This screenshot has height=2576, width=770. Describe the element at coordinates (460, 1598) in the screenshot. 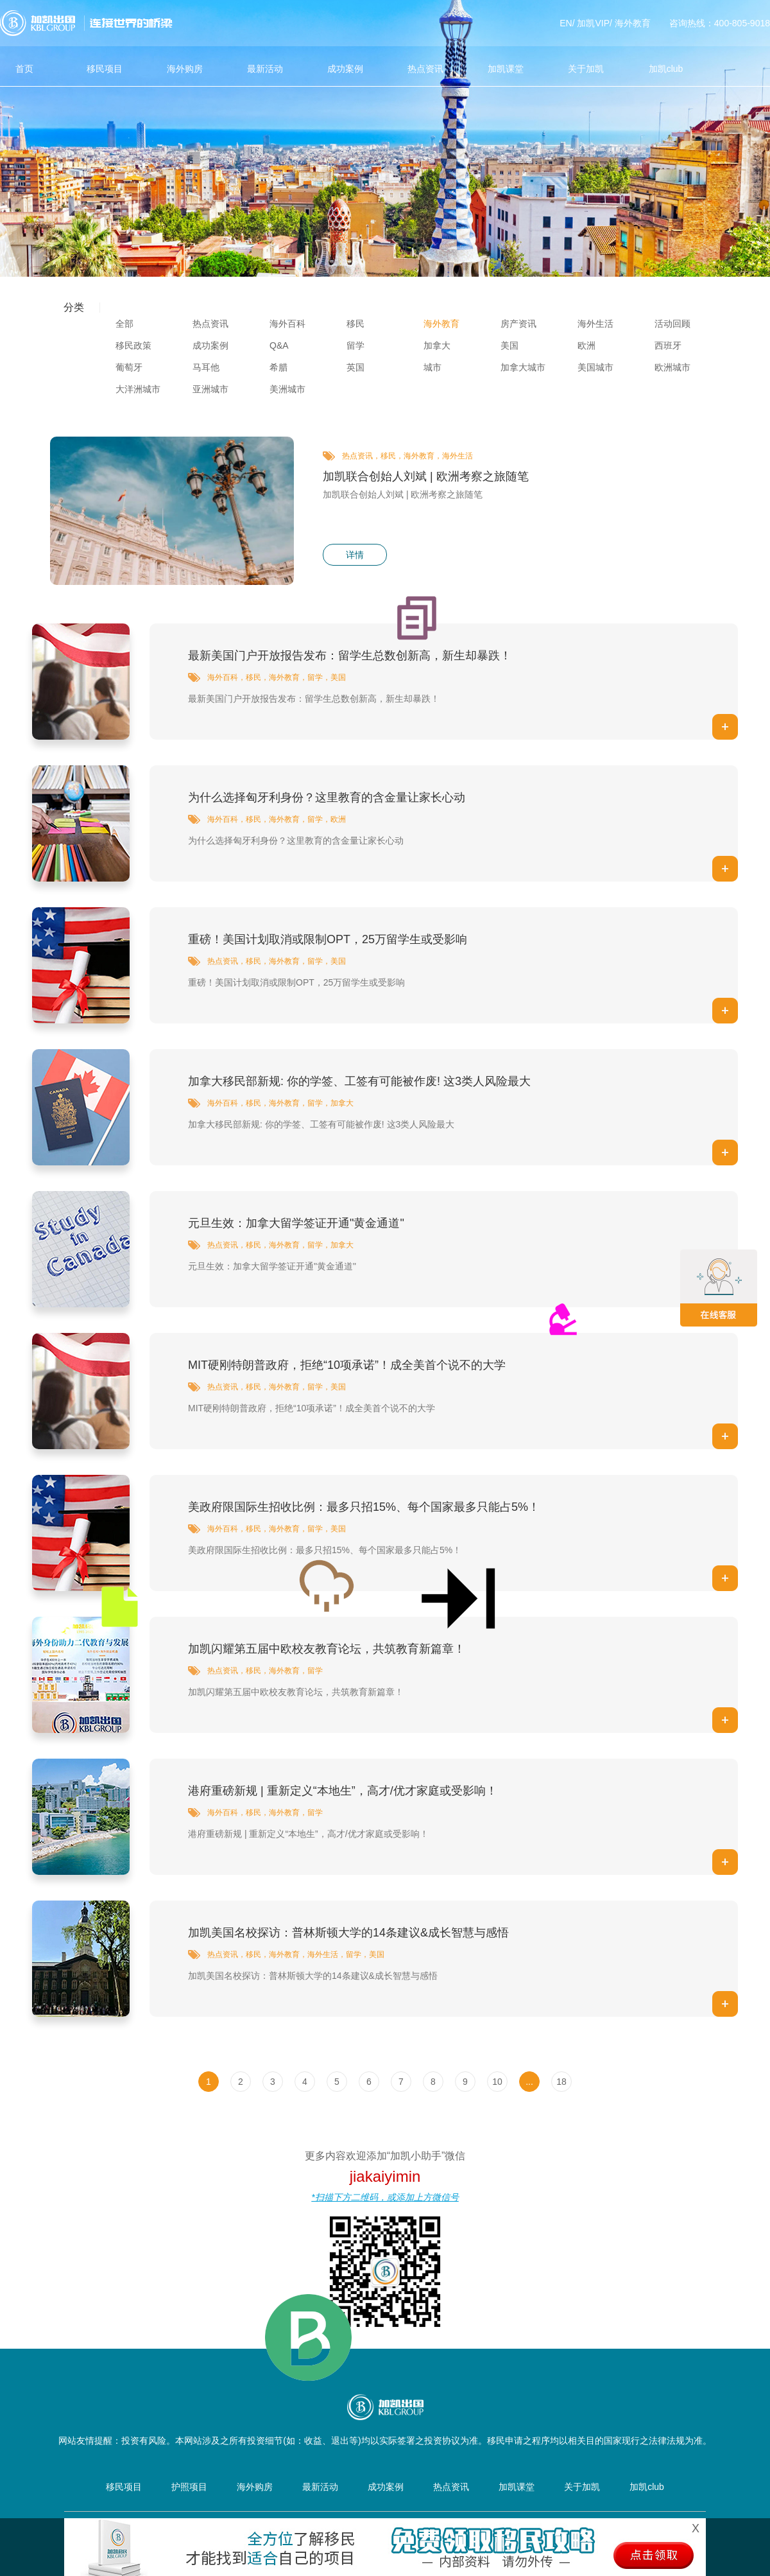

I see `collapse panel to the right` at that location.